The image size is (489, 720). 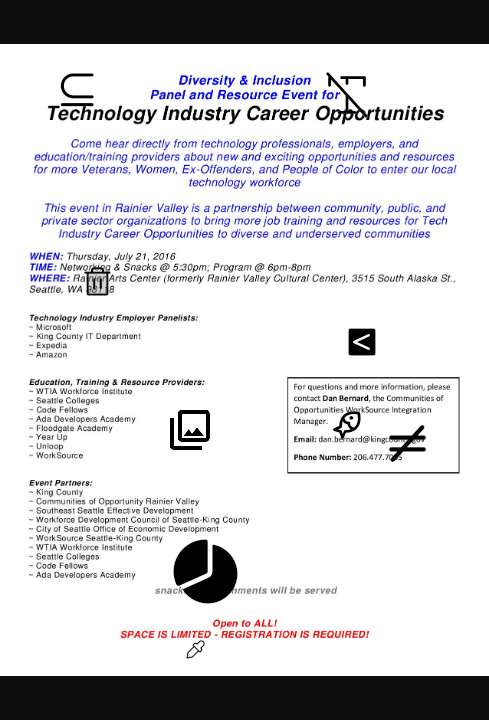 What do you see at coordinates (78, 89) in the screenshot?
I see `indicates a subset relationship in mathematical notation` at bounding box center [78, 89].